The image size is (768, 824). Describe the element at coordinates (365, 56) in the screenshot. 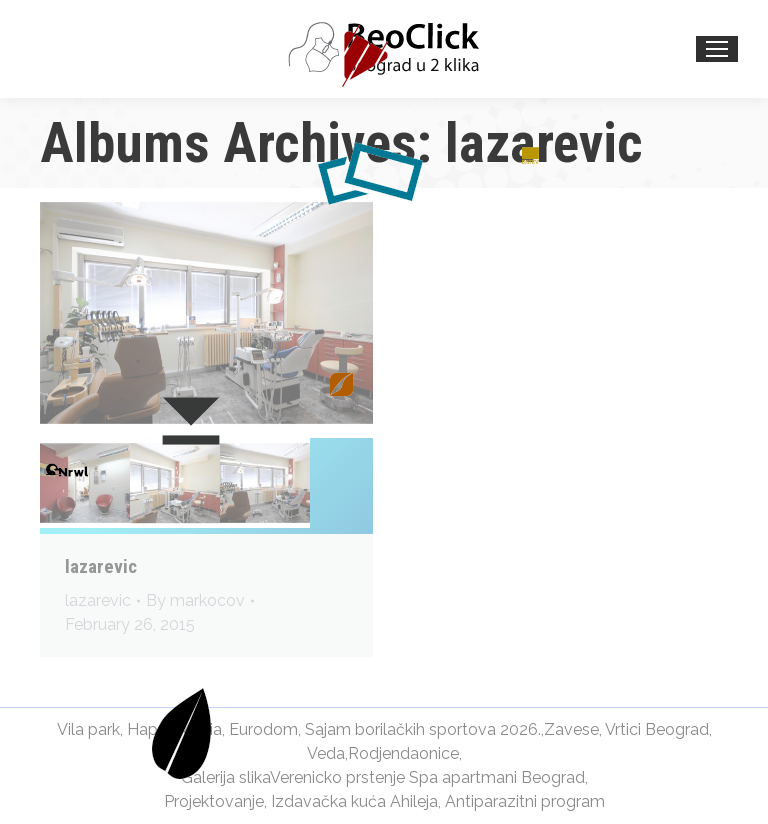

I see `open the trillertv streaming app` at that location.